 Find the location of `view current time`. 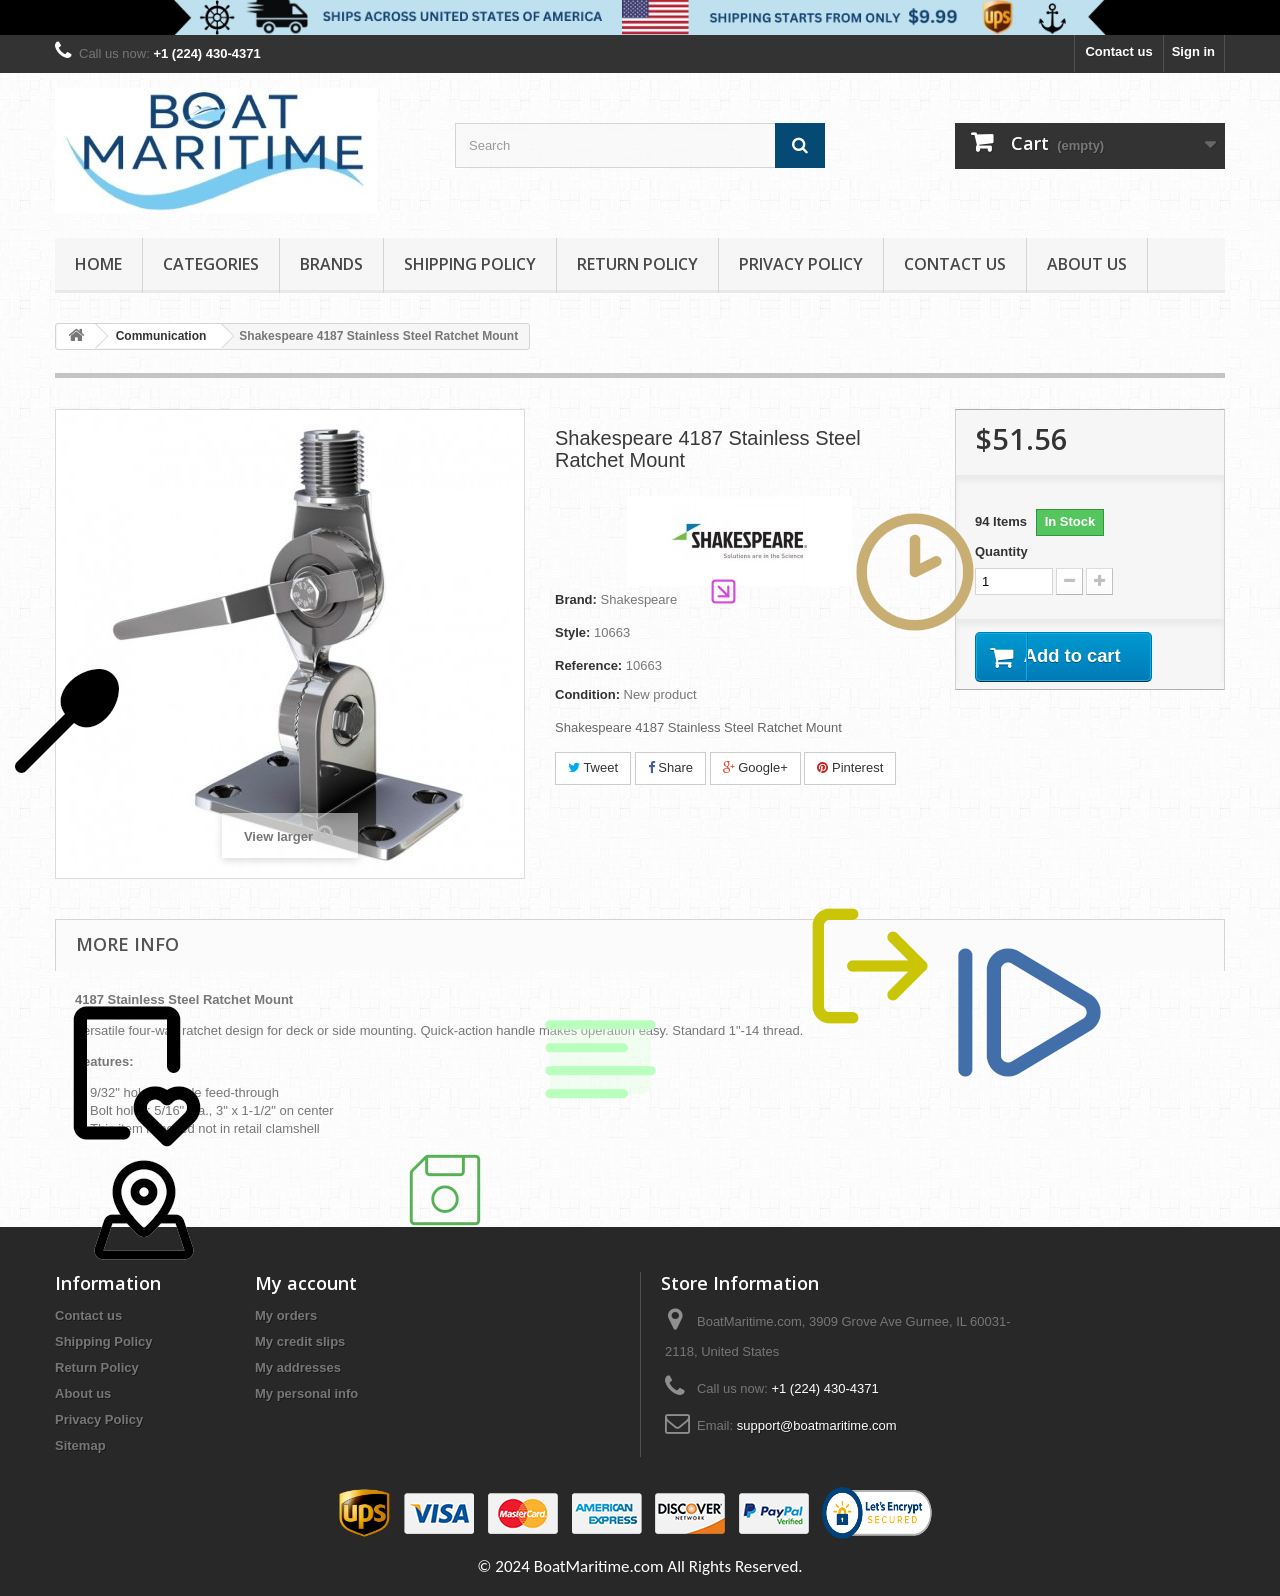

view current time is located at coordinates (915, 572).